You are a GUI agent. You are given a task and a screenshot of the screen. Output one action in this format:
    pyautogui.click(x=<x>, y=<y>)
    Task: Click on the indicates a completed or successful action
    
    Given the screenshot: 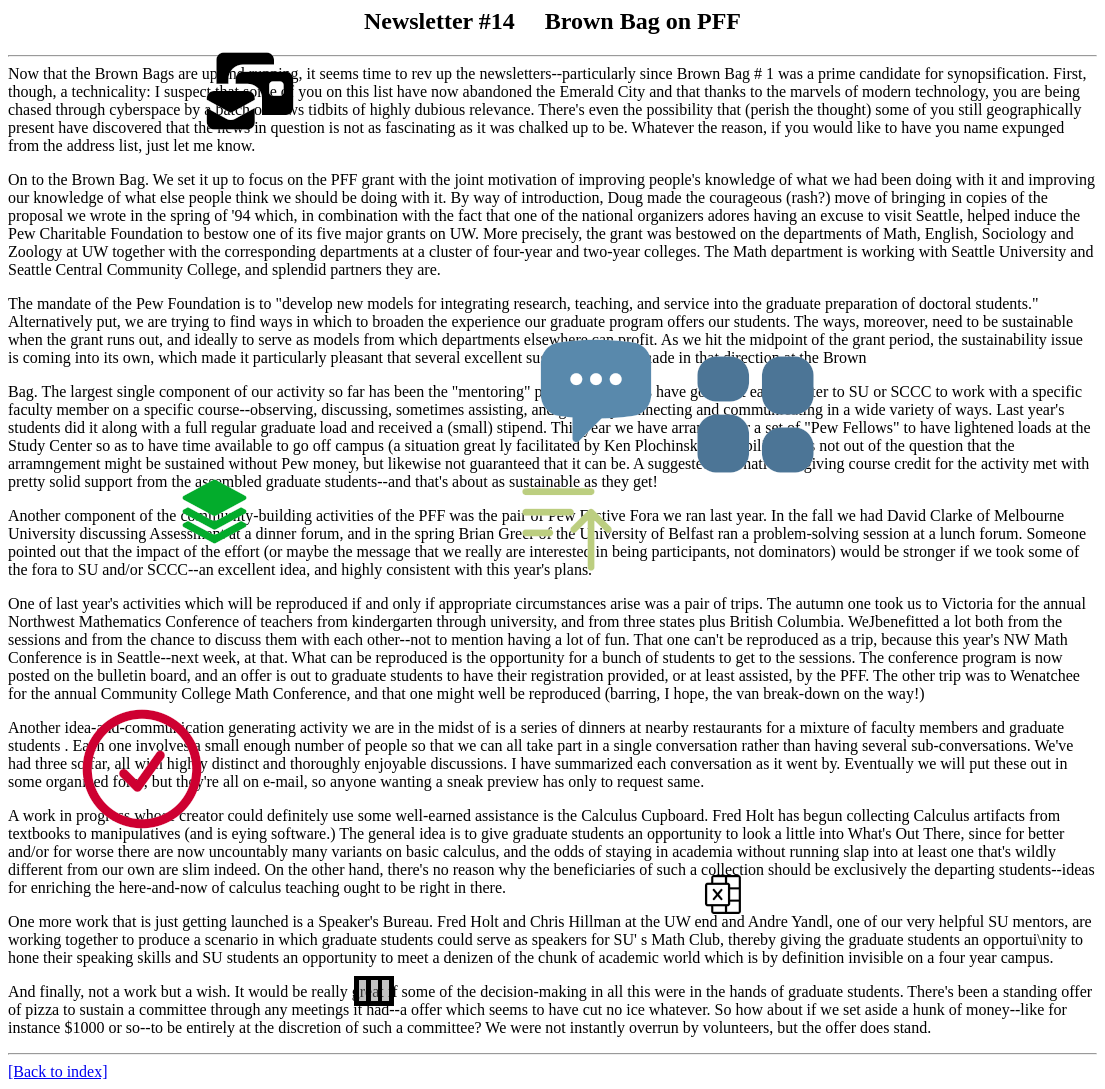 What is the action you would take?
    pyautogui.click(x=142, y=769)
    